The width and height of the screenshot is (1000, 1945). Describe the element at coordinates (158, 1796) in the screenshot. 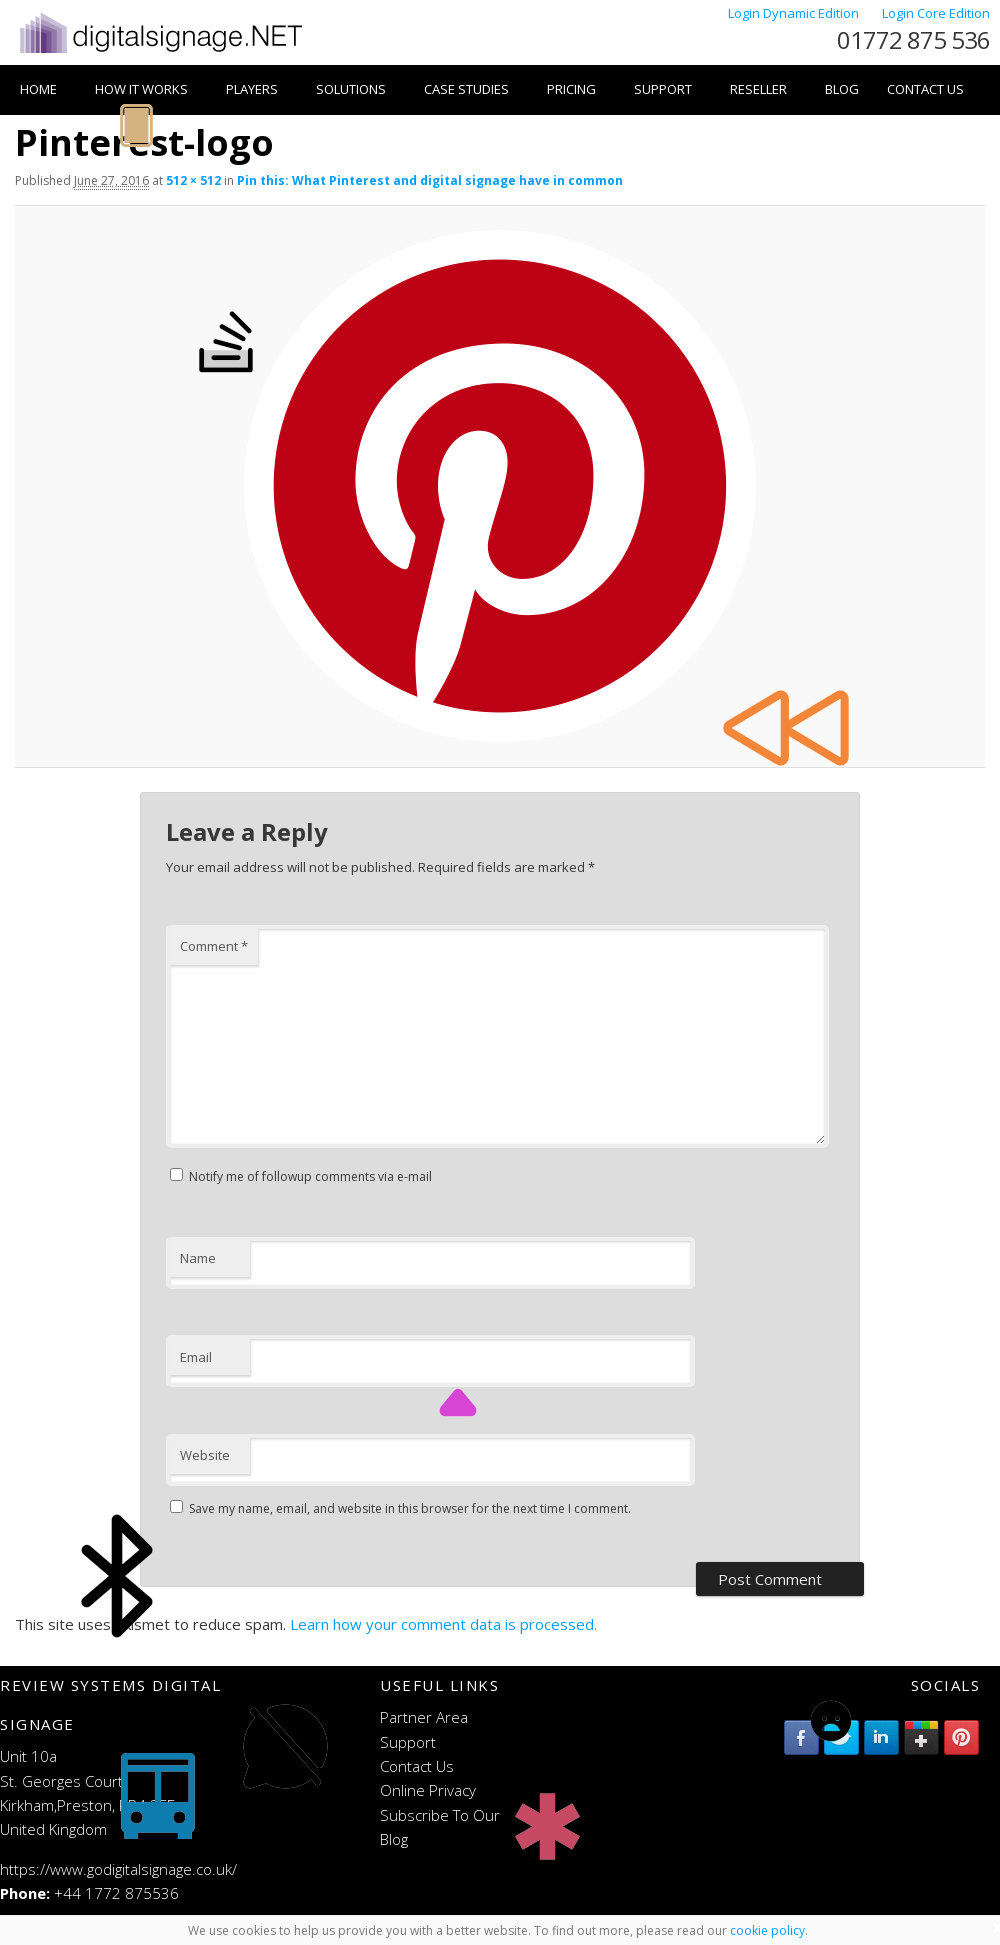

I see `view public transit options` at that location.